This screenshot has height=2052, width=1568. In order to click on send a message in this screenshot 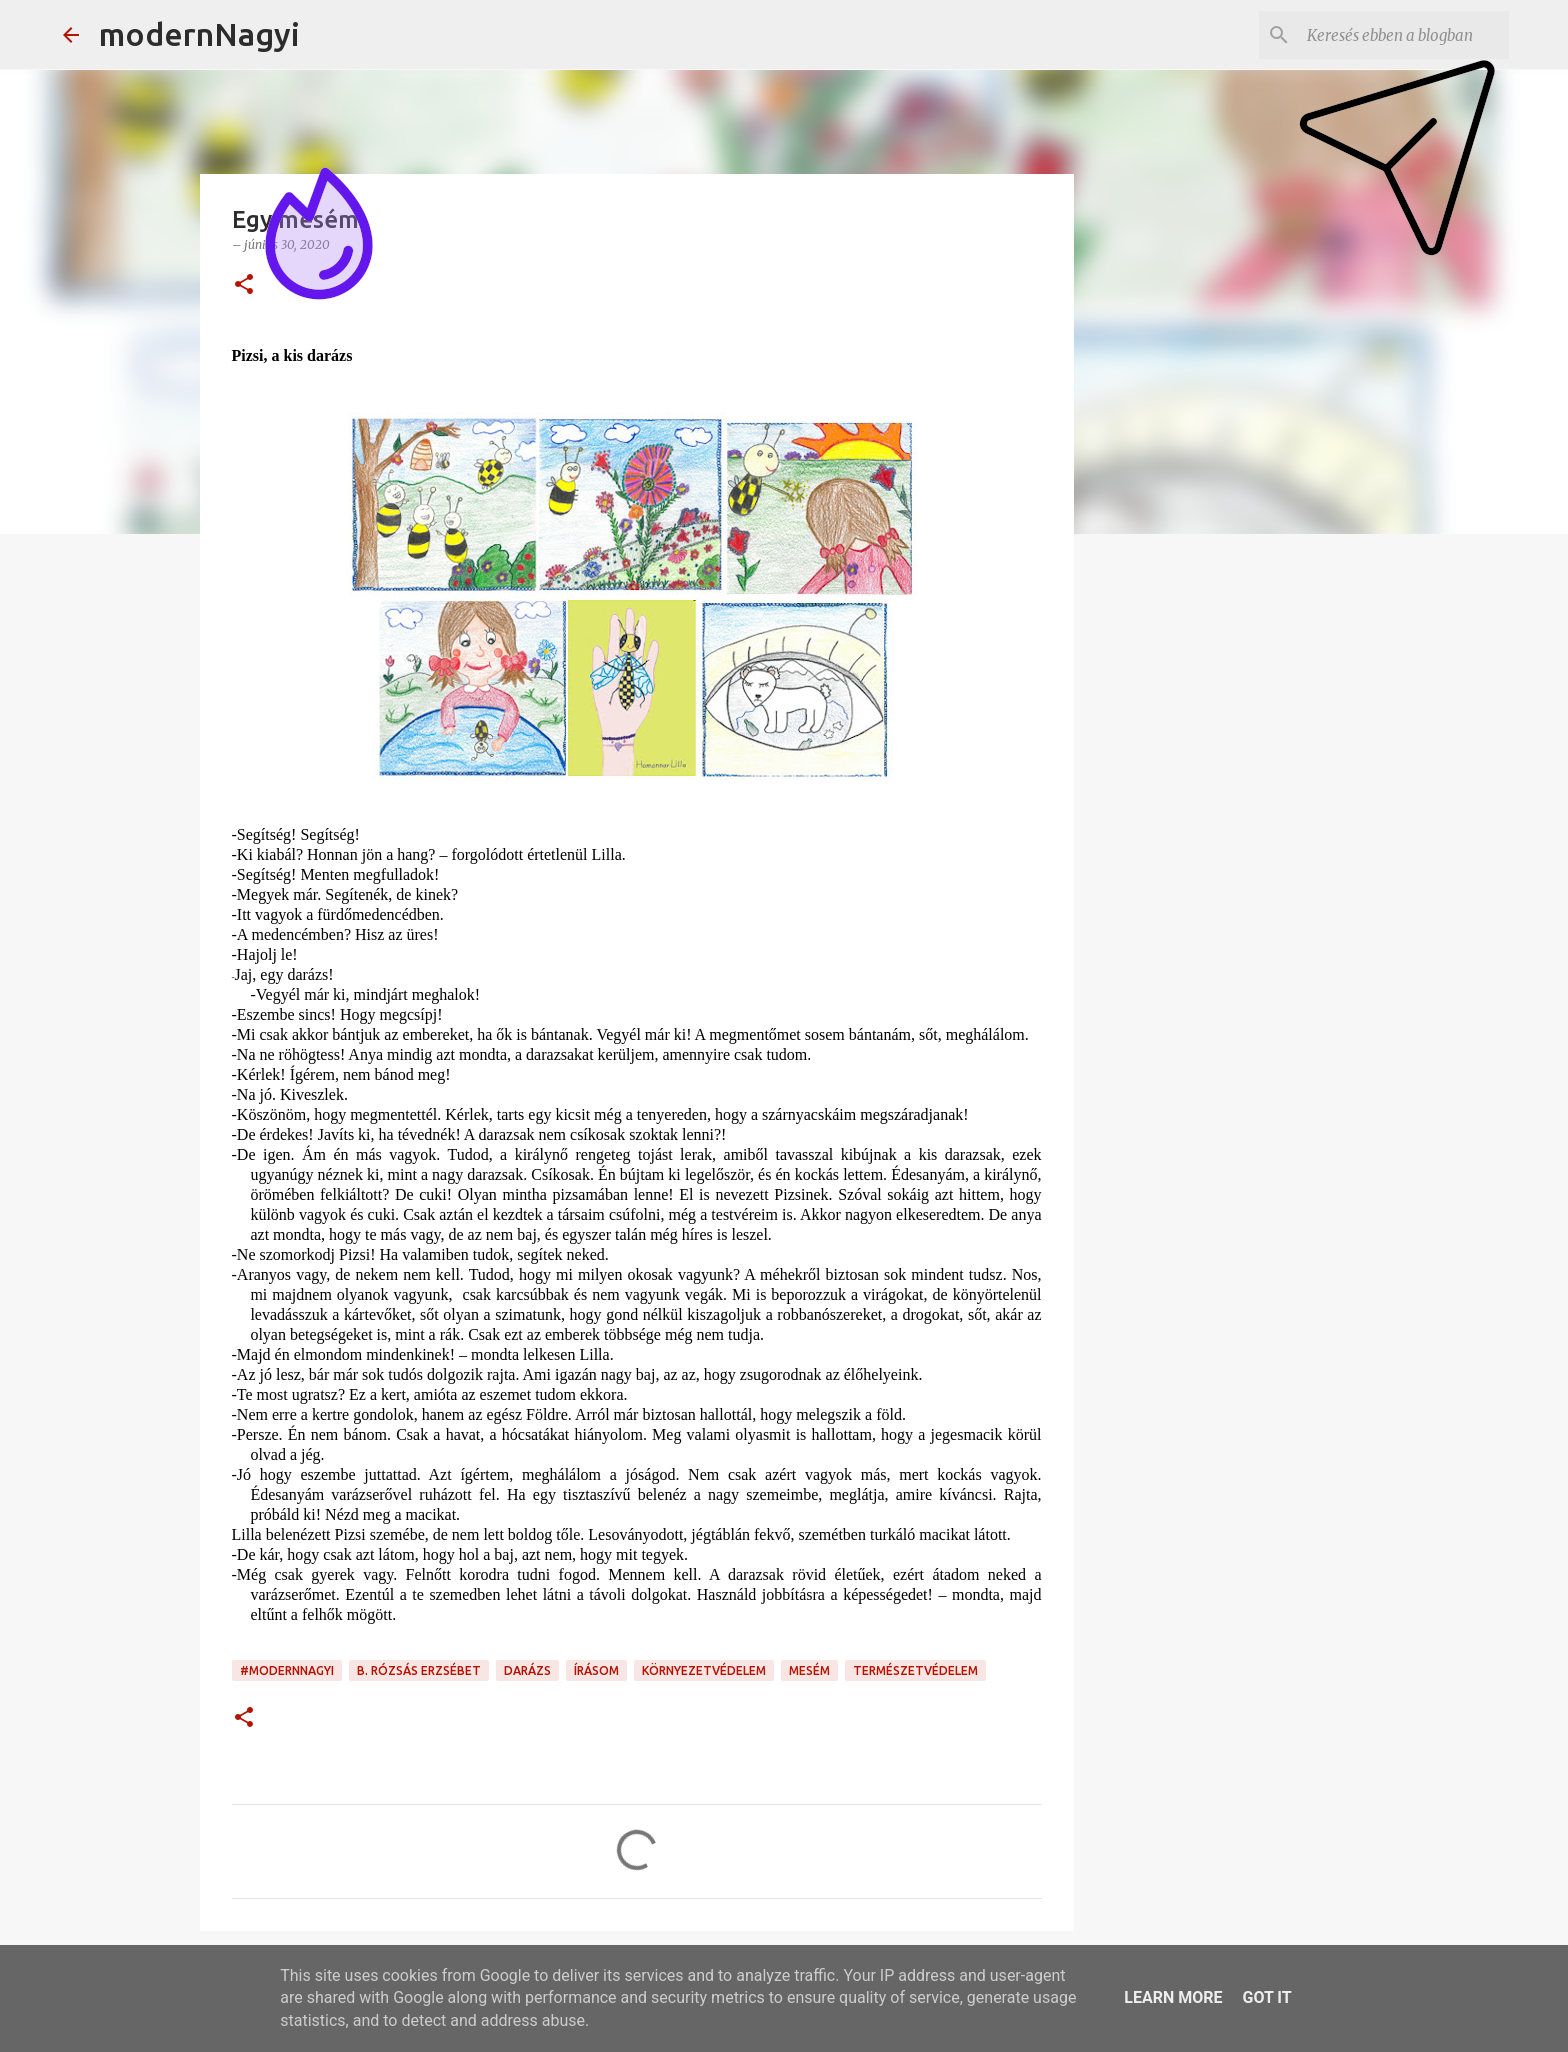, I will do `click(1404, 150)`.